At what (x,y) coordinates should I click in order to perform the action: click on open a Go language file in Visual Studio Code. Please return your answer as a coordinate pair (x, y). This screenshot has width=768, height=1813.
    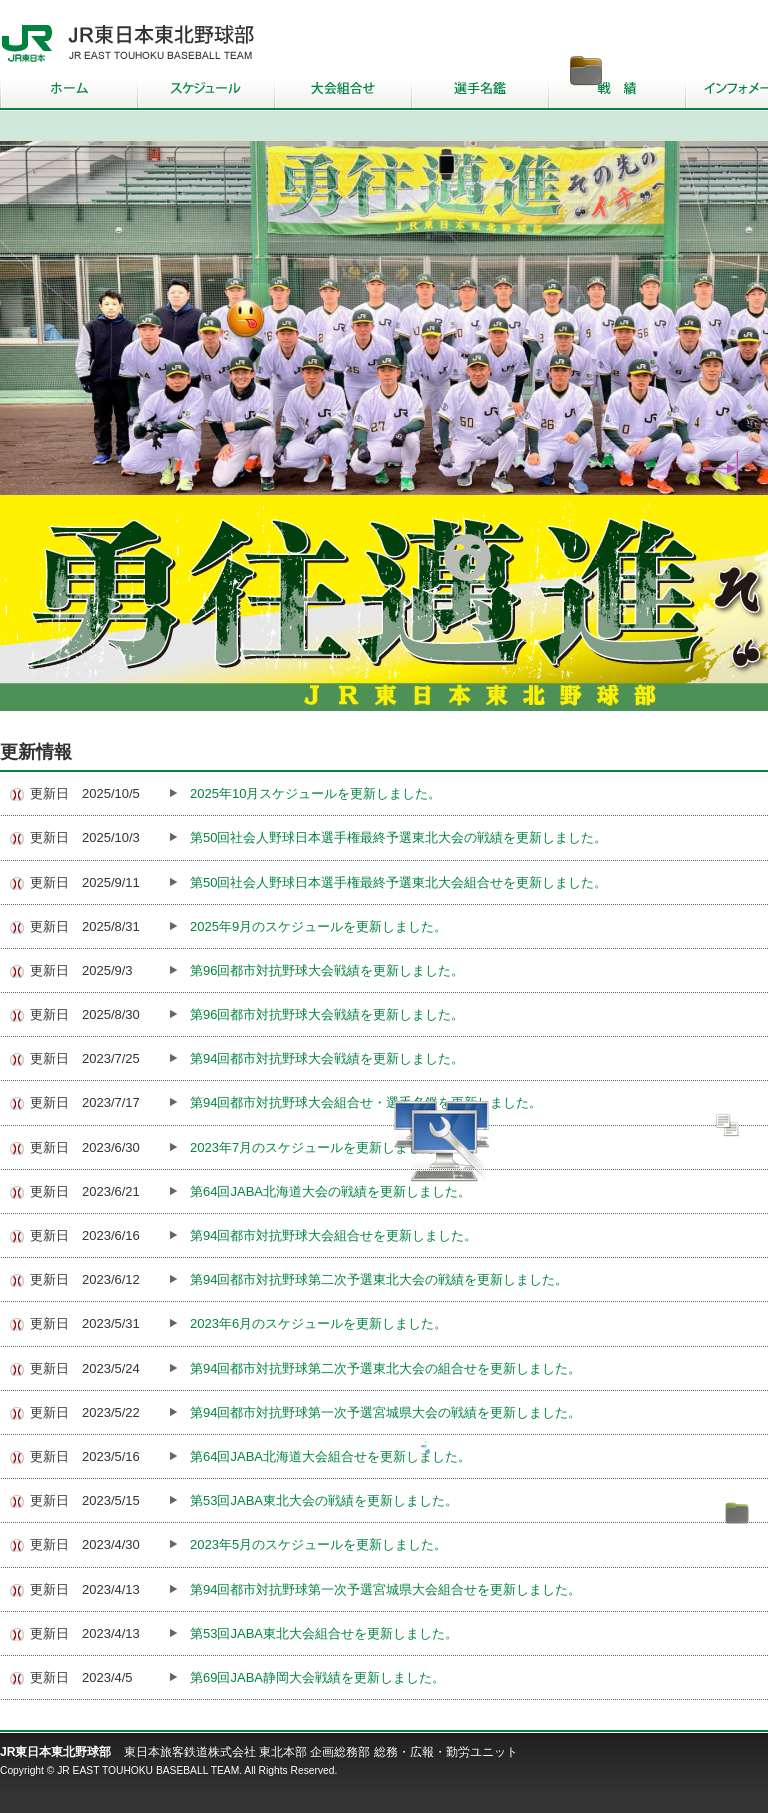
    Looking at the image, I should click on (423, 1446).